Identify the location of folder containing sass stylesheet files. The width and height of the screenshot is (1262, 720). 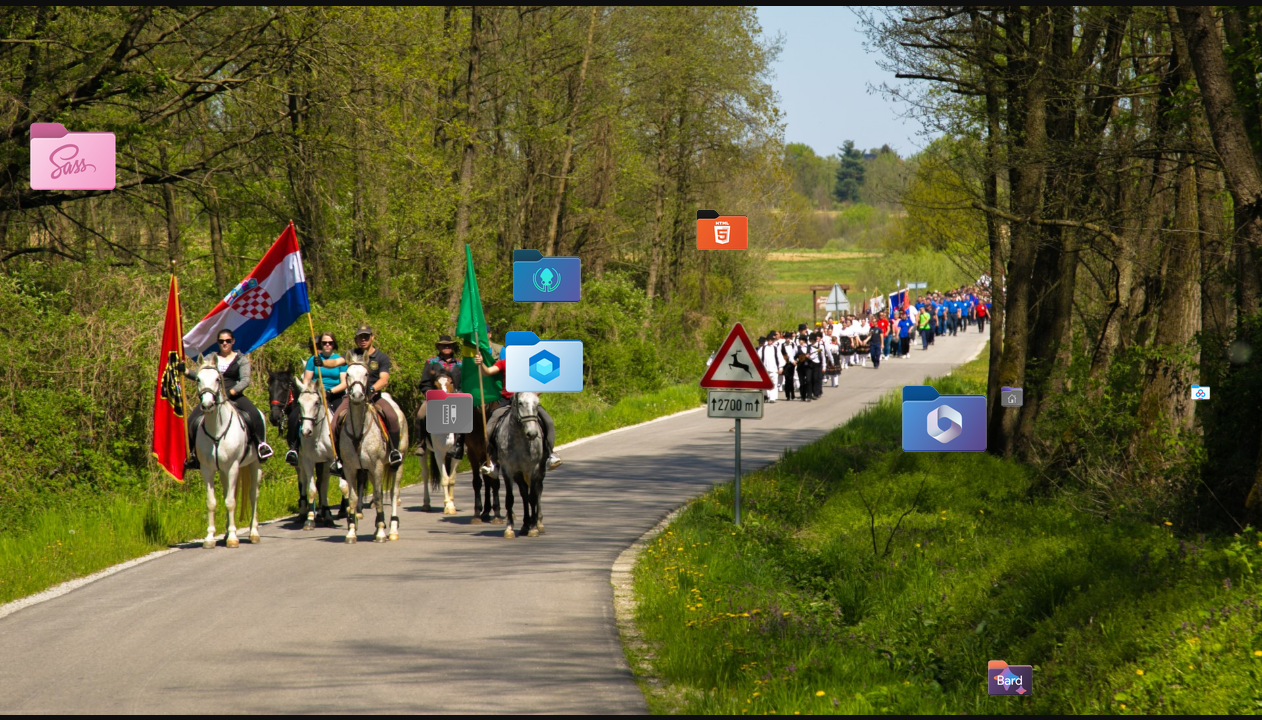
(72, 158).